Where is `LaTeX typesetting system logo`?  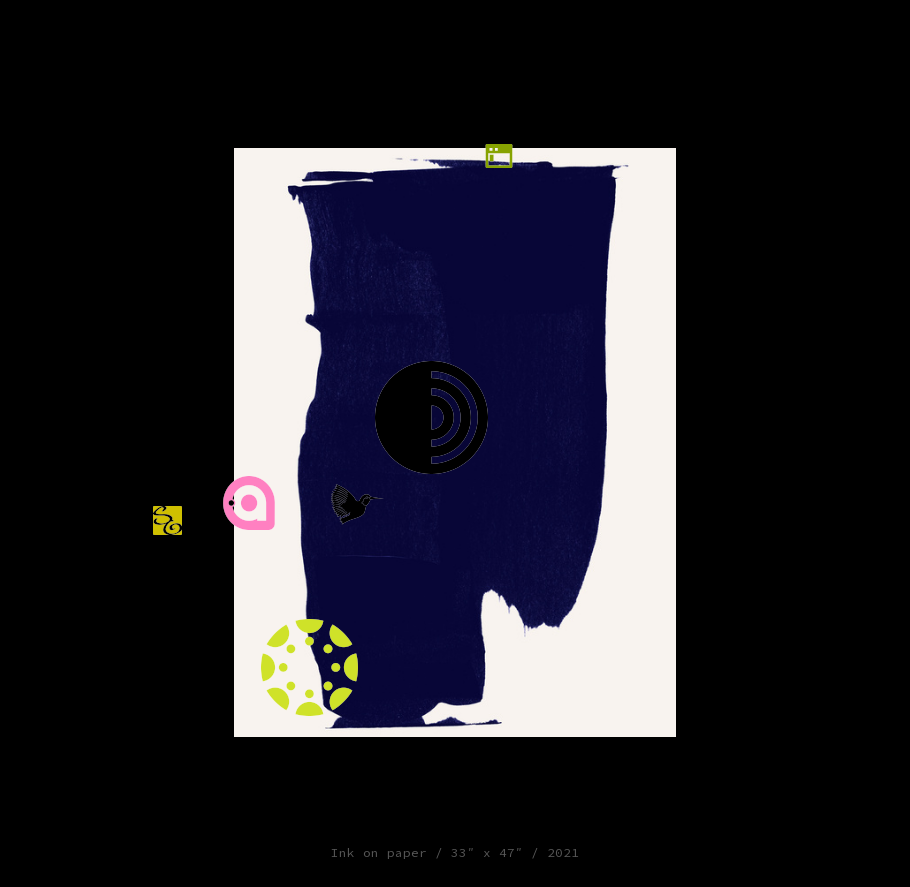 LaTeX typesetting system logo is located at coordinates (357, 504).